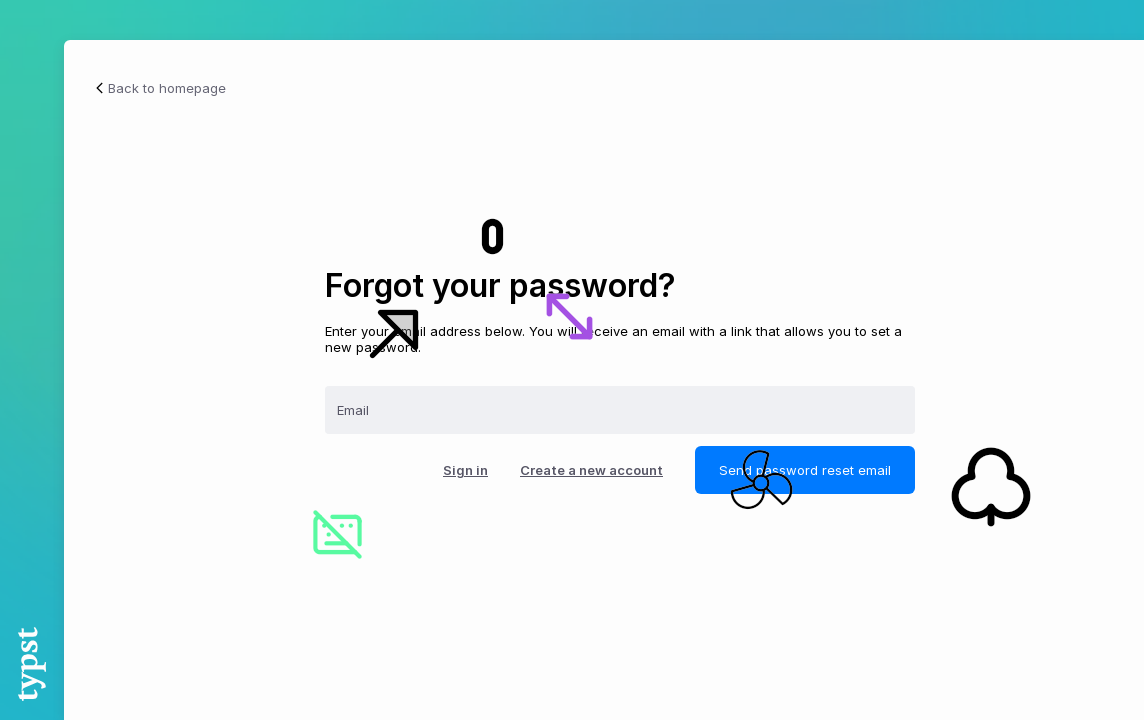 The height and width of the screenshot is (720, 1144). What do you see at coordinates (761, 483) in the screenshot?
I see `adjust fan or ventilation settings` at bounding box center [761, 483].